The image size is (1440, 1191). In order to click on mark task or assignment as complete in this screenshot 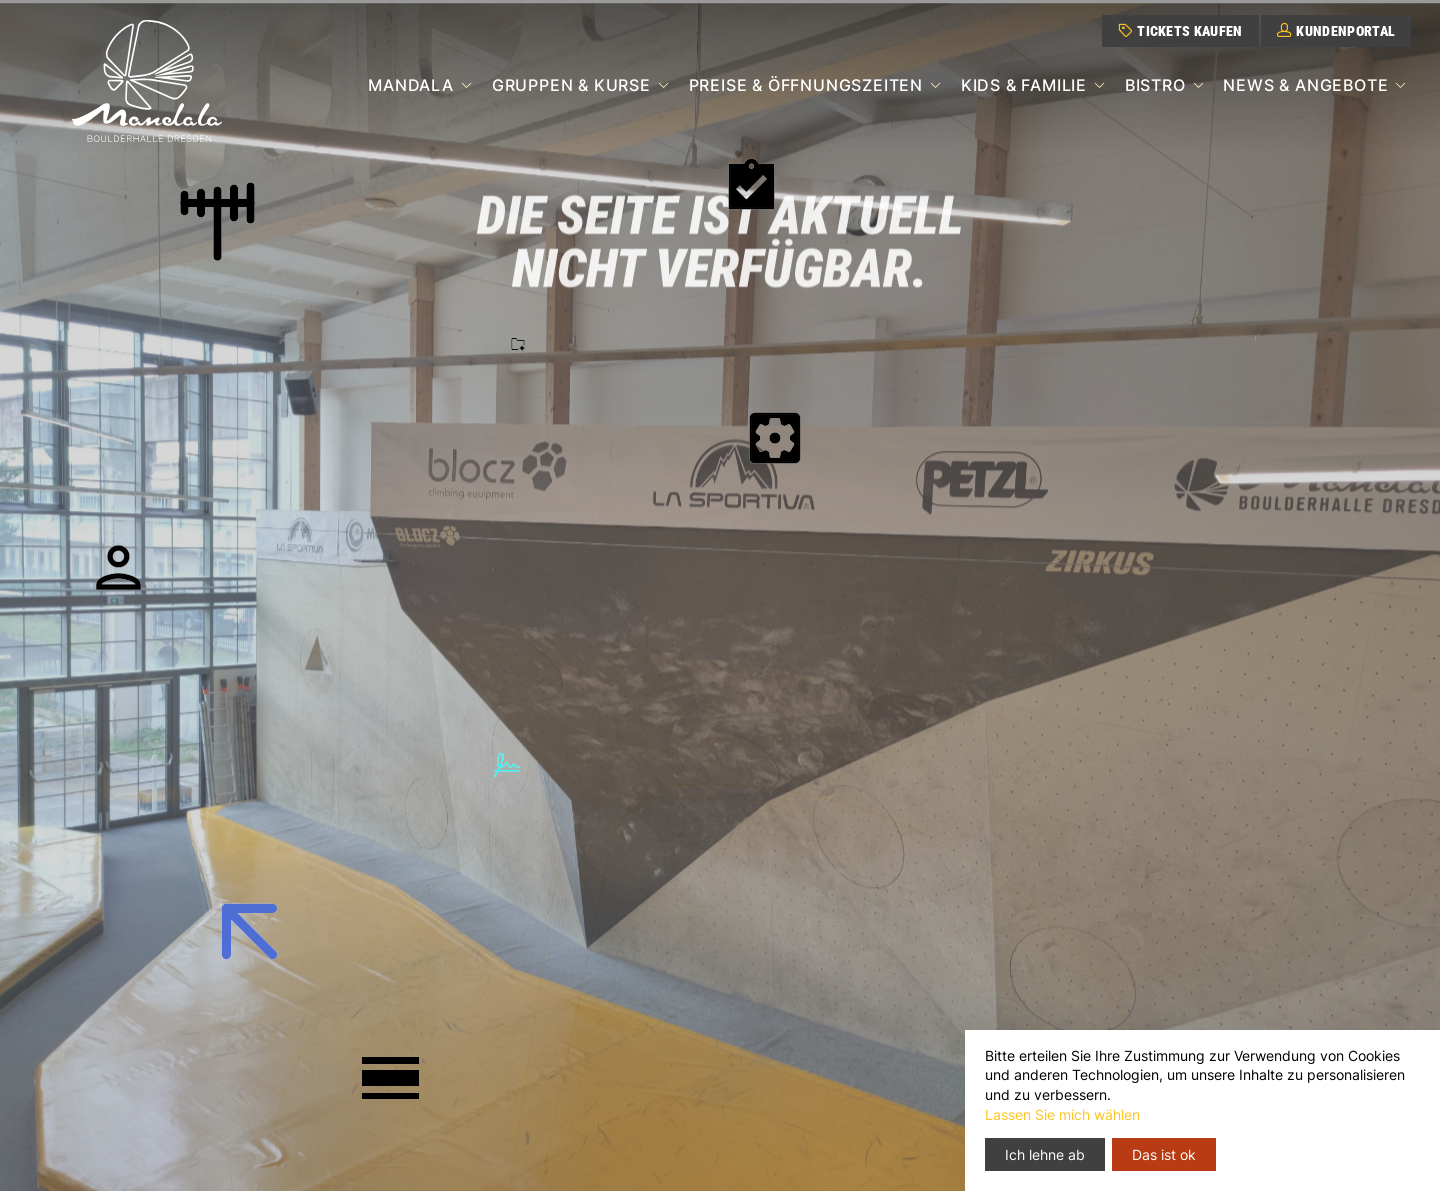, I will do `click(751, 186)`.